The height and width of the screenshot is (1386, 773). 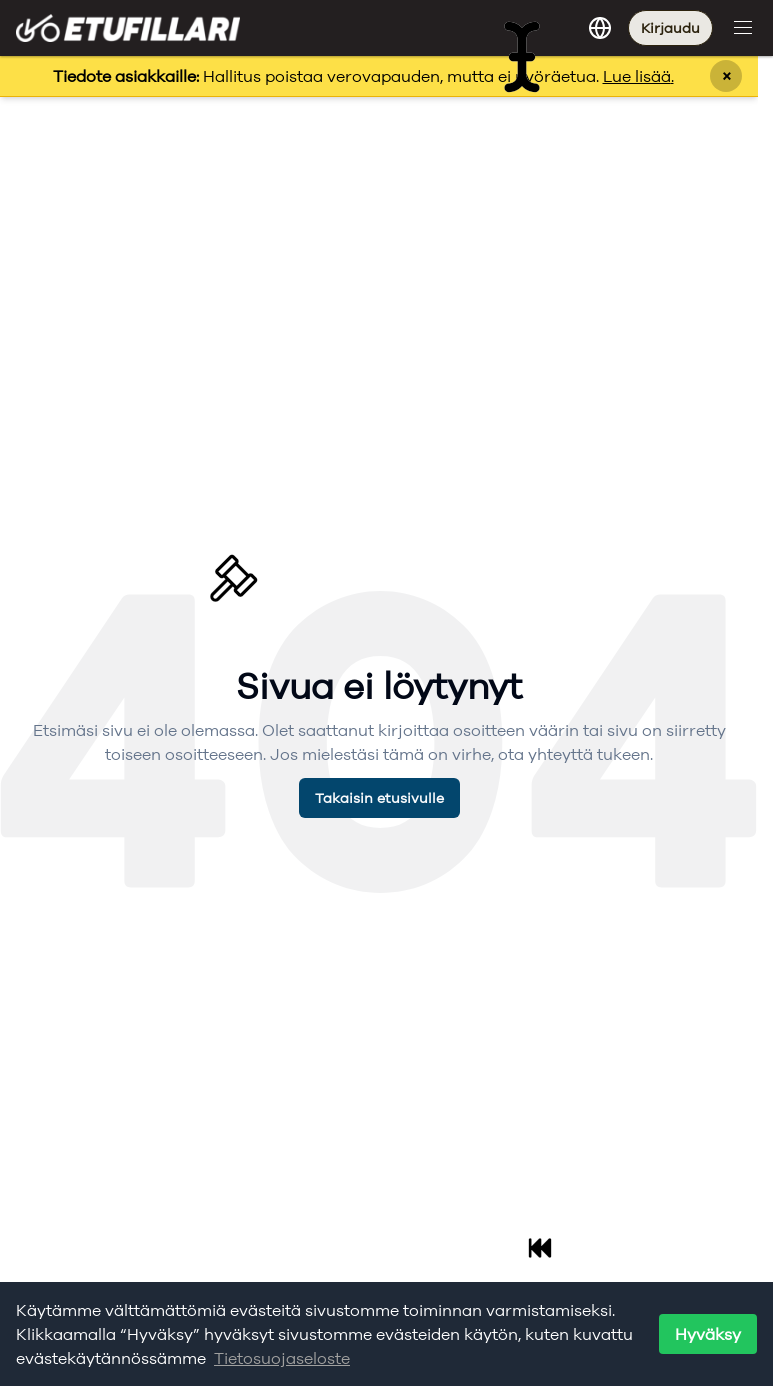 What do you see at coordinates (540, 1248) in the screenshot?
I see `skip to previous track` at bounding box center [540, 1248].